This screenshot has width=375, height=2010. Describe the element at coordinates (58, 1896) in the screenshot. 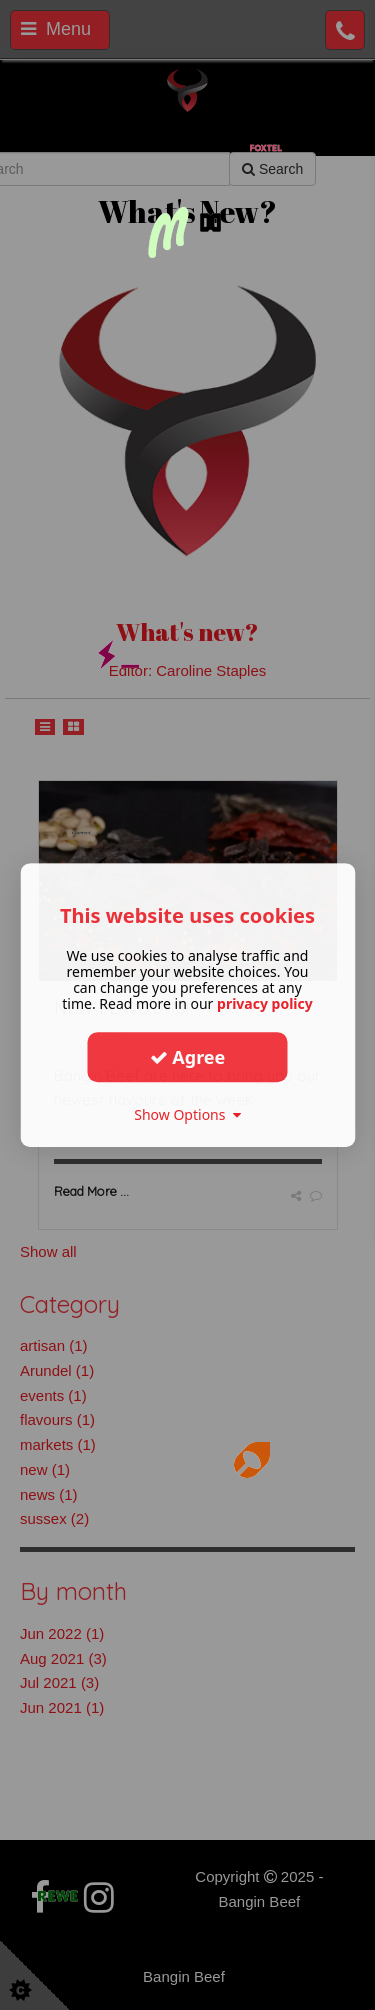

I see `open the REWE grocery store app` at that location.